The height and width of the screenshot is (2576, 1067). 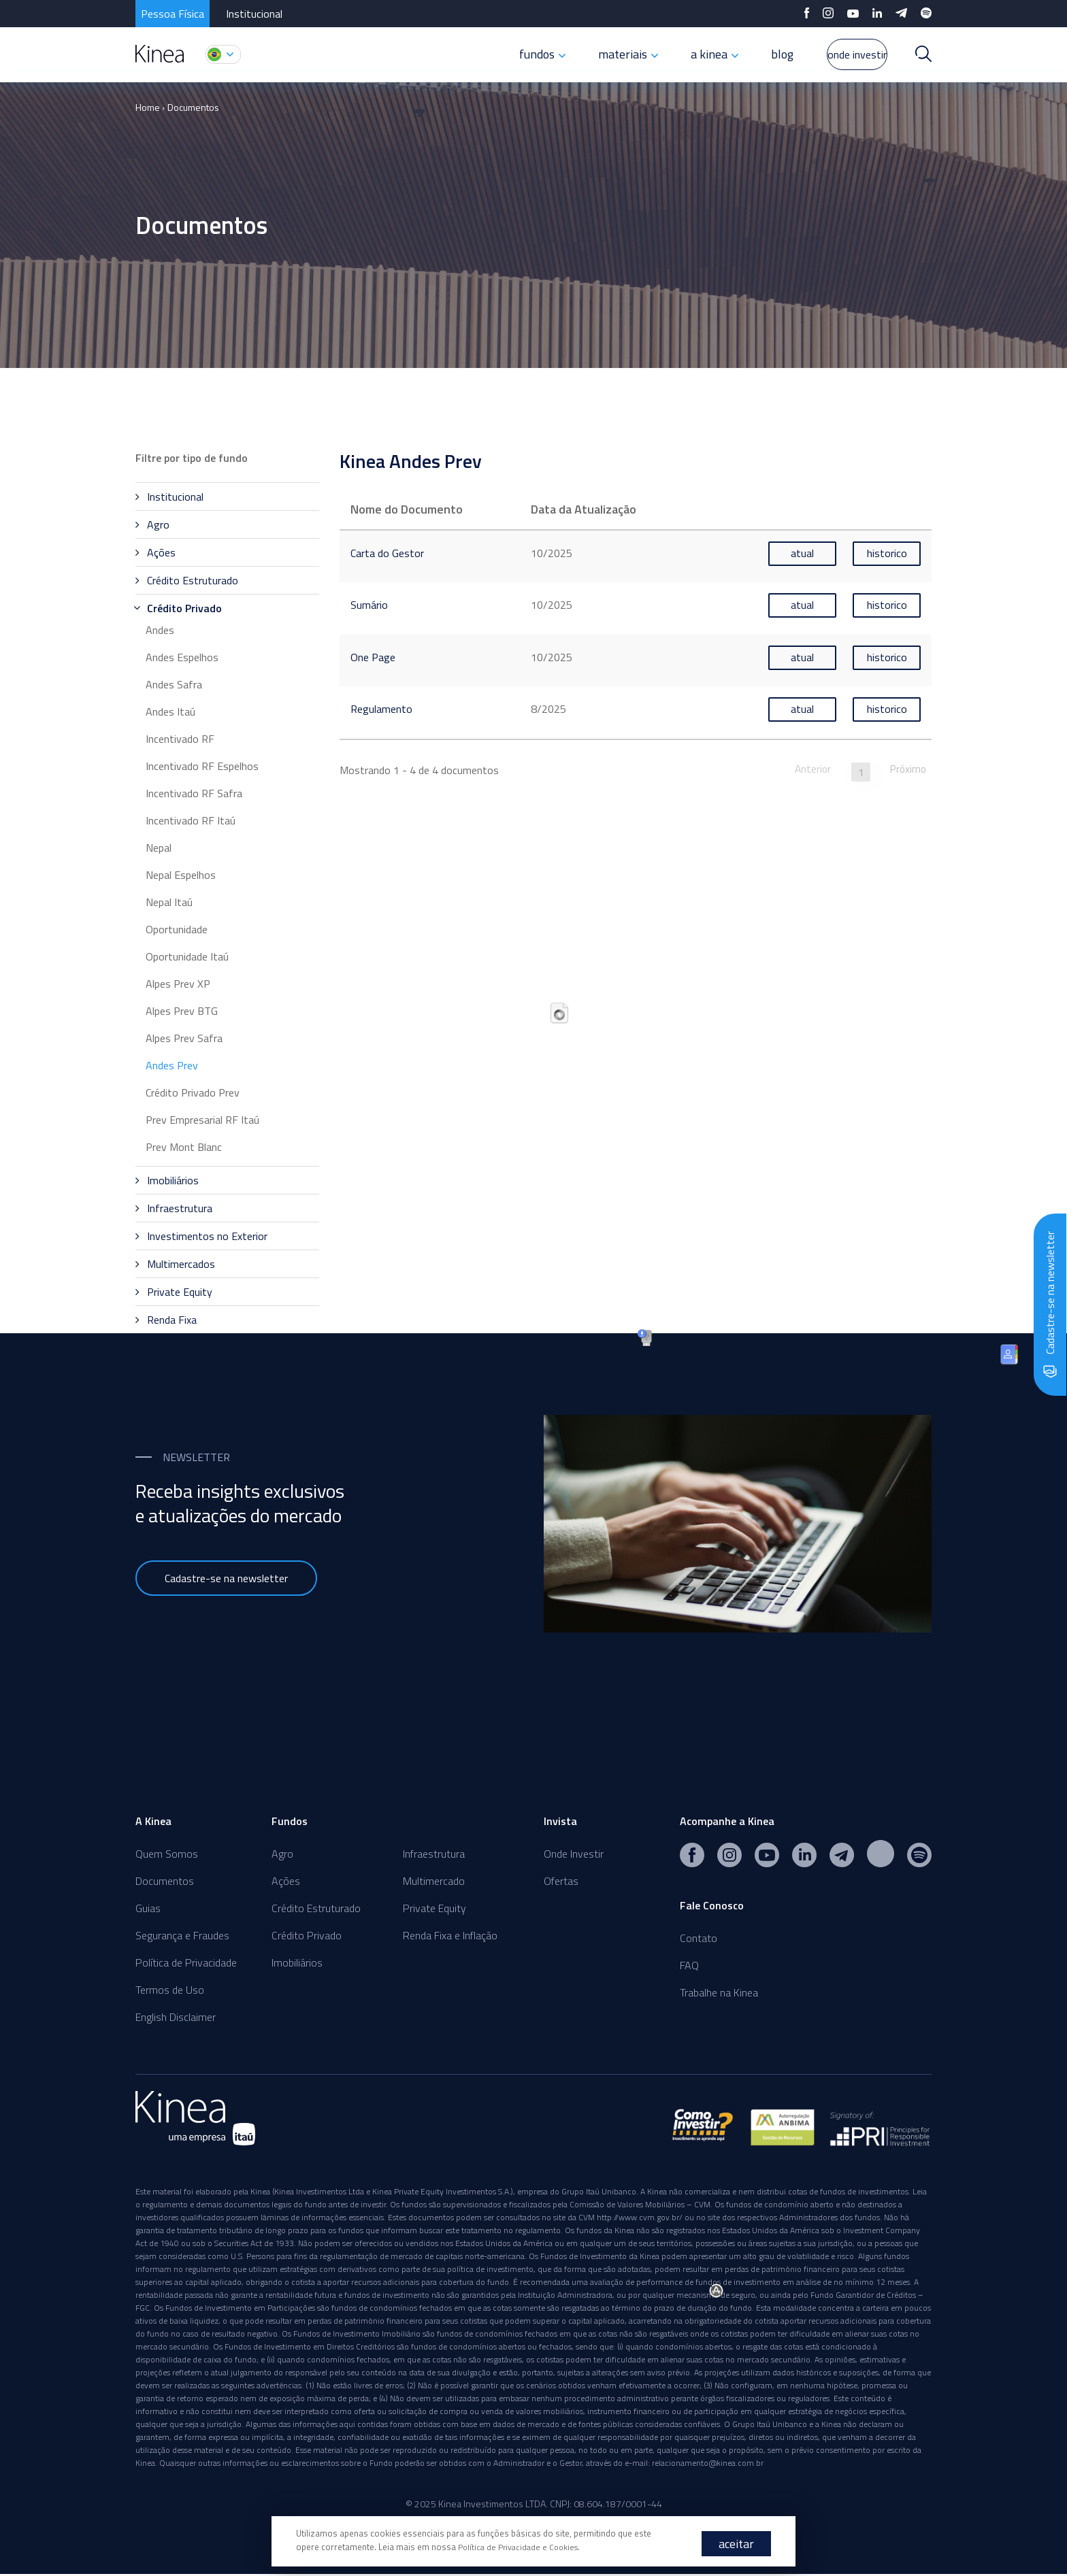 What do you see at coordinates (1009, 1354) in the screenshot?
I see `open contacts or address book app` at bounding box center [1009, 1354].